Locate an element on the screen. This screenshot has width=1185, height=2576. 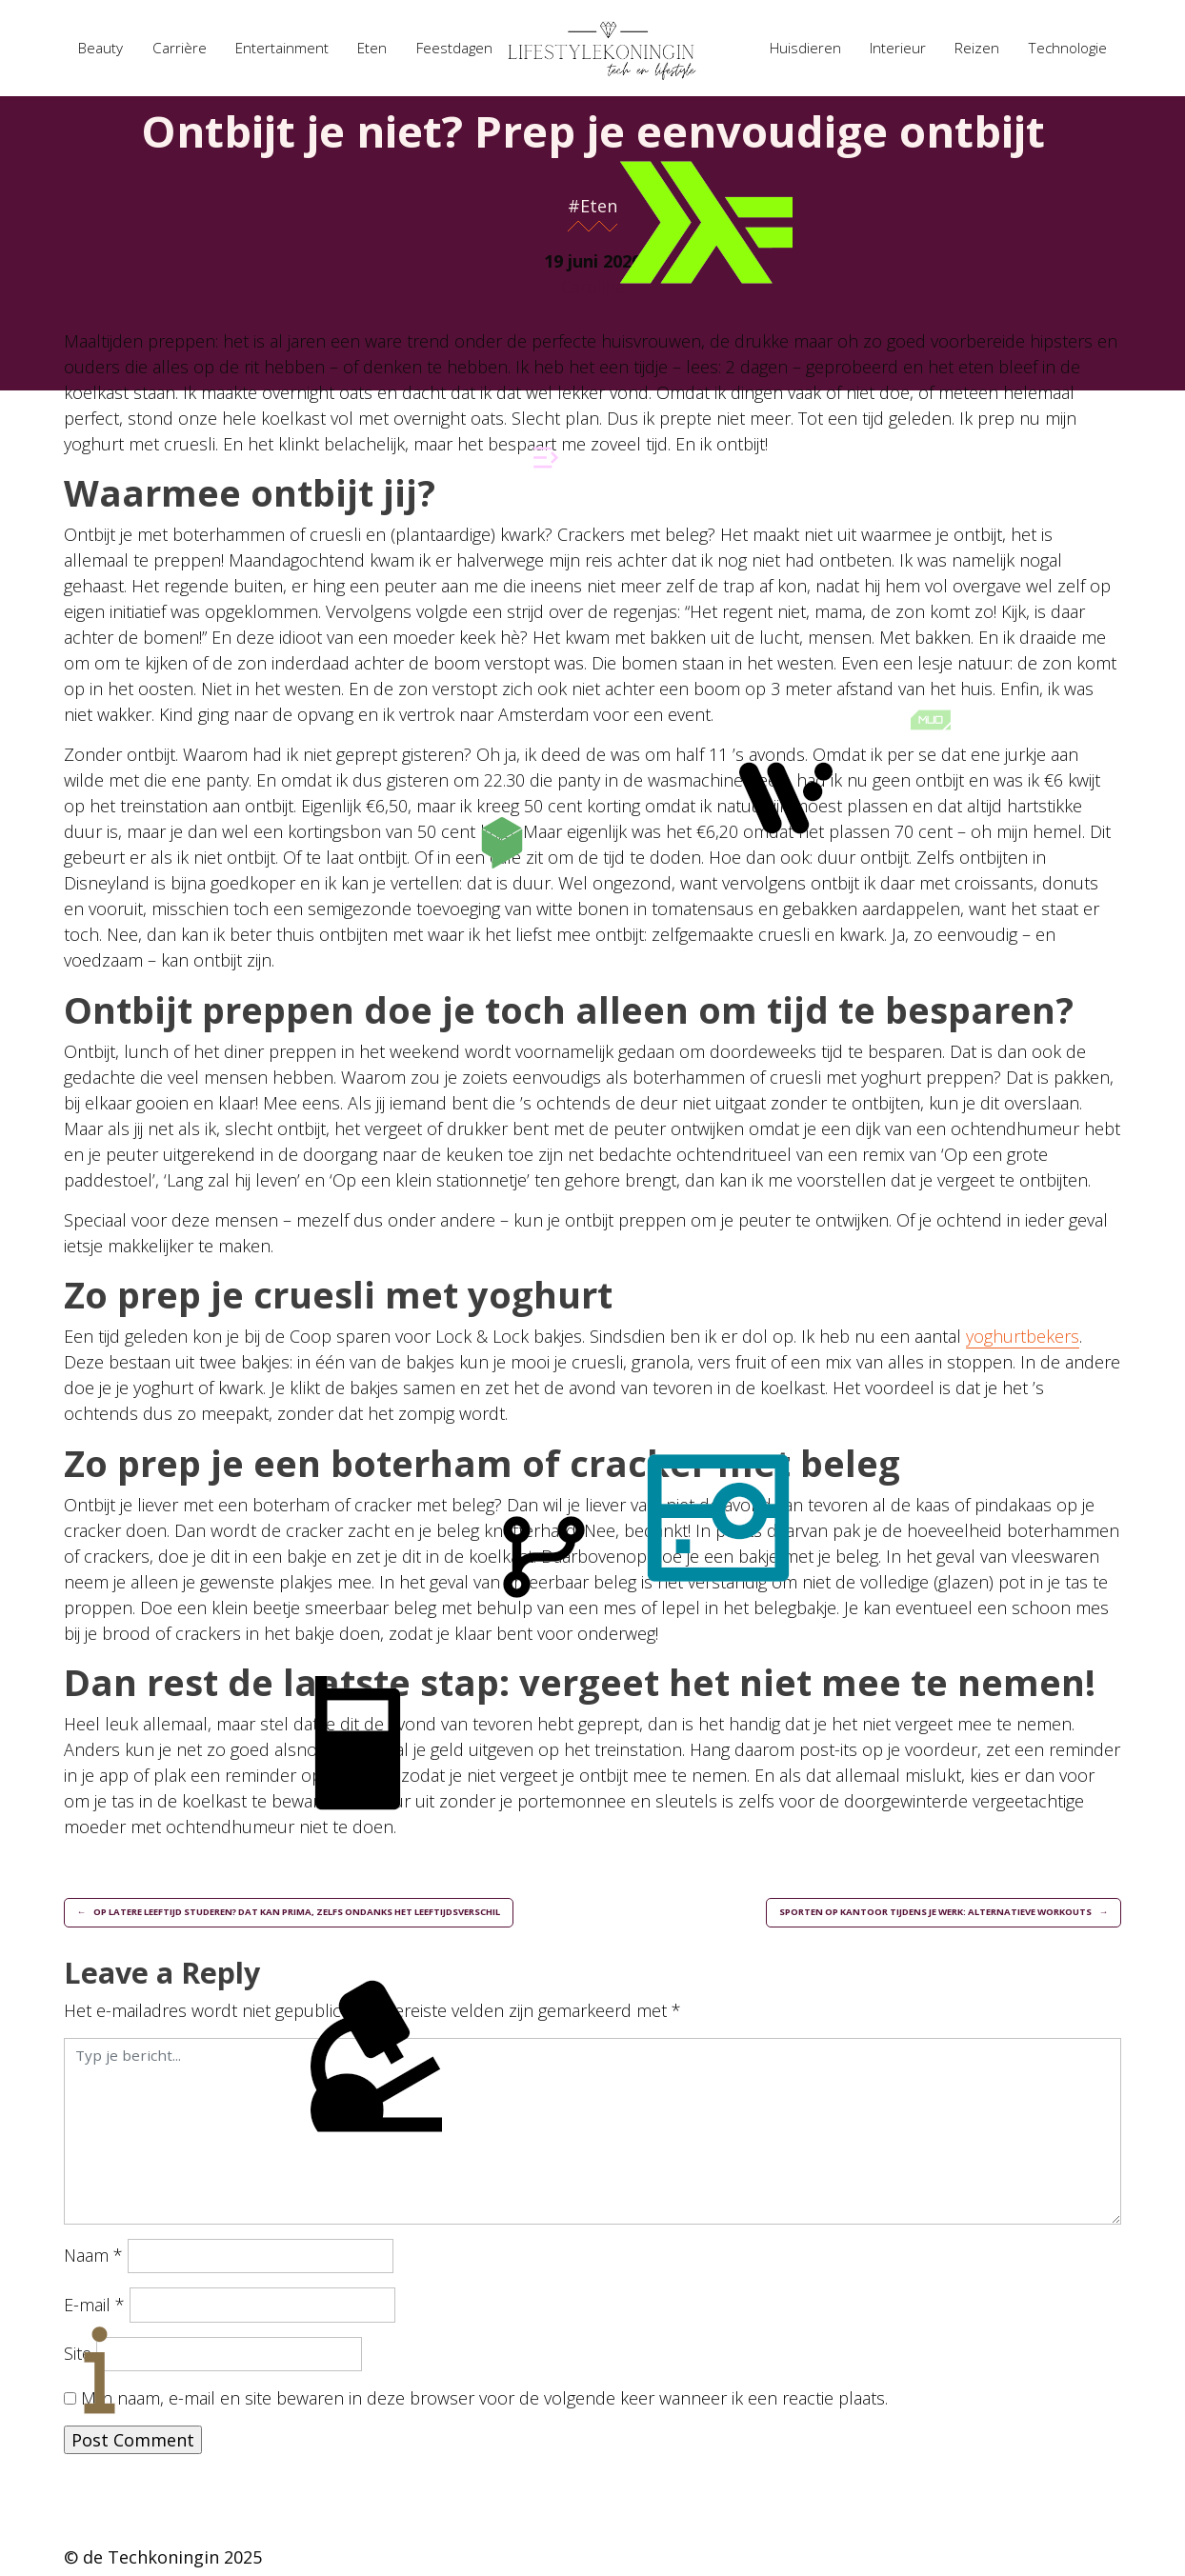
view repository branches is located at coordinates (544, 1557).